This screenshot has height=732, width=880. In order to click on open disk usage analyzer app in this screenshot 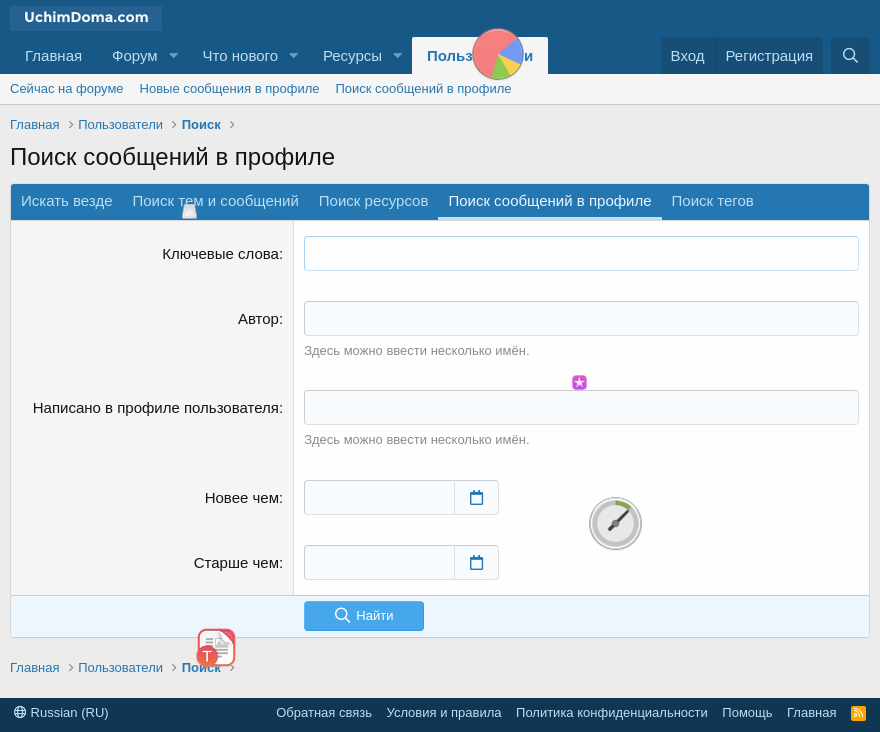, I will do `click(498, 54)`.